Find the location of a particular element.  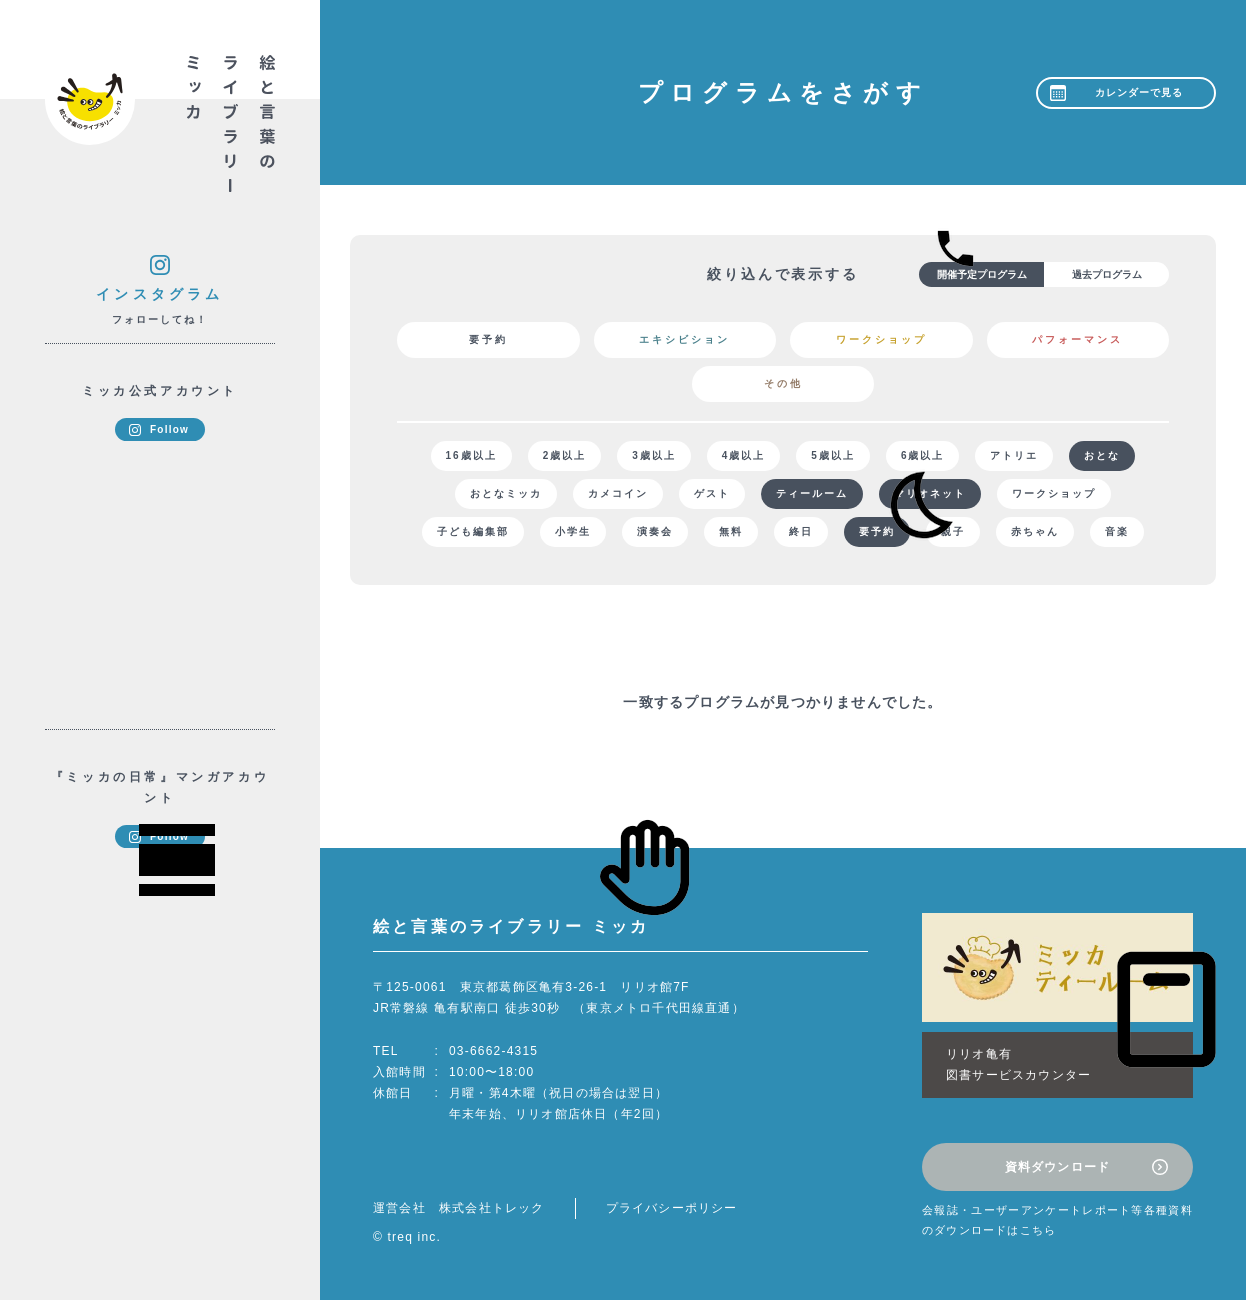

stop or pause an action is located at coordinates (647, 867).